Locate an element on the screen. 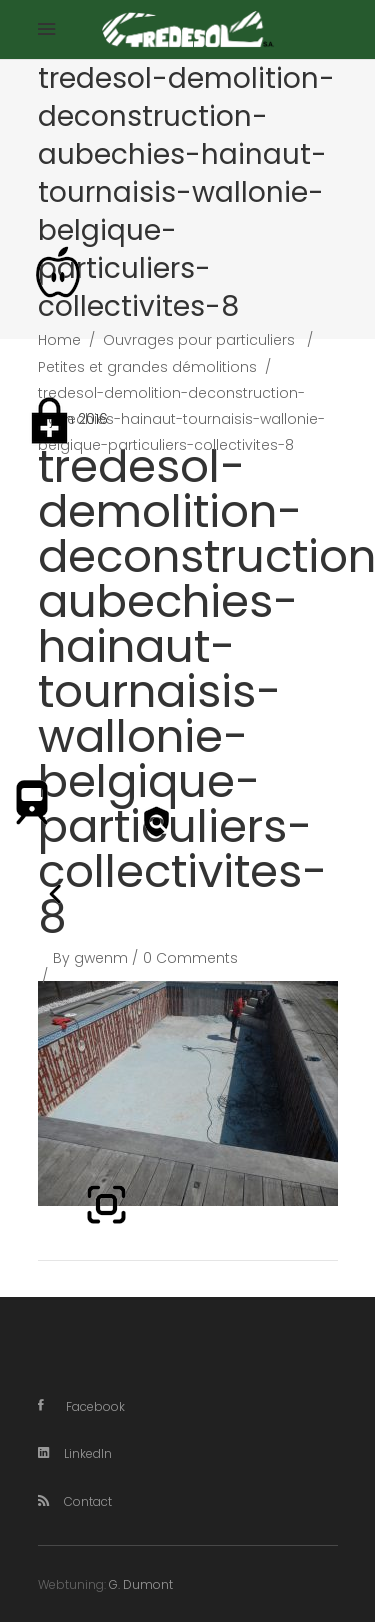 The height and width of the screenshot is (1622, 375). scan or capture an object is located at coordinates (106, 1204).